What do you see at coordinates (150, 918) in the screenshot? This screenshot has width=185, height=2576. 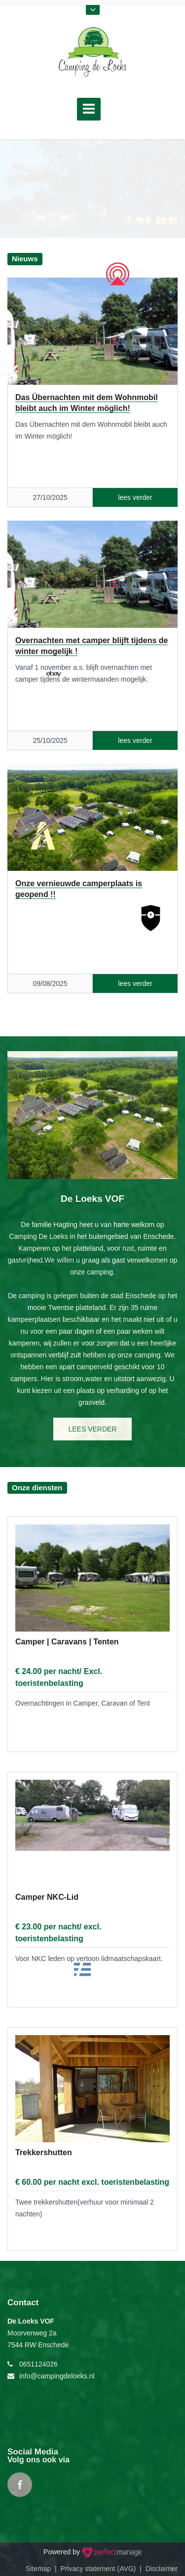 I see `spring security framework logo` at bounding box center [150, 918].